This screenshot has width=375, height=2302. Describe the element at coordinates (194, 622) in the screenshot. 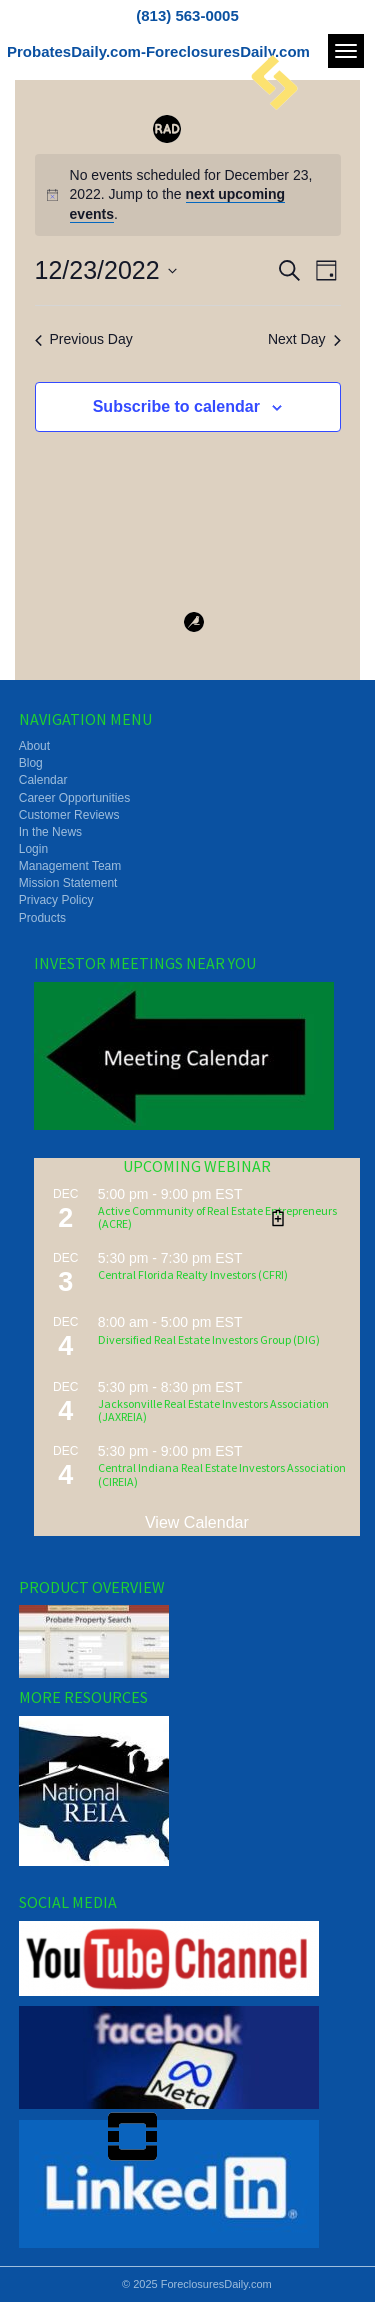

I see `open Dataiku application` at that location.